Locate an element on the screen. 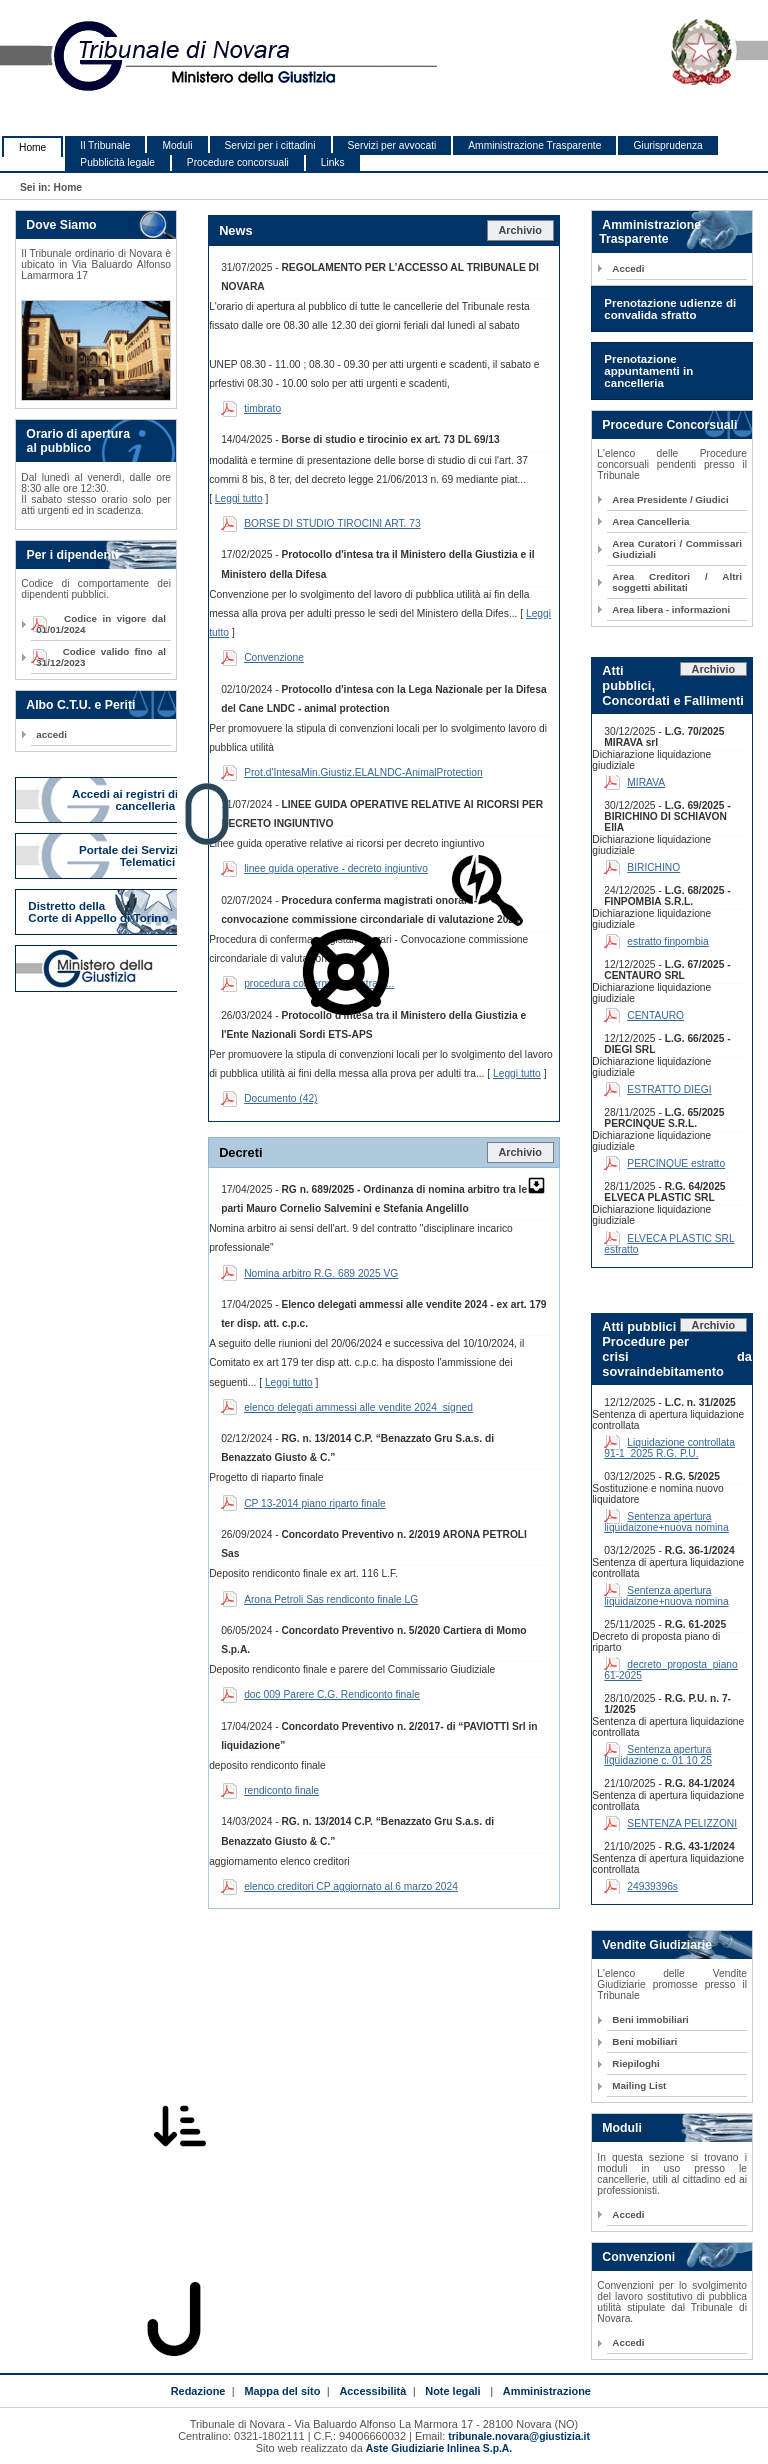 This screenshot has height=2464, width=768. move email or message to inbox is located at coordinates (536, 1185).